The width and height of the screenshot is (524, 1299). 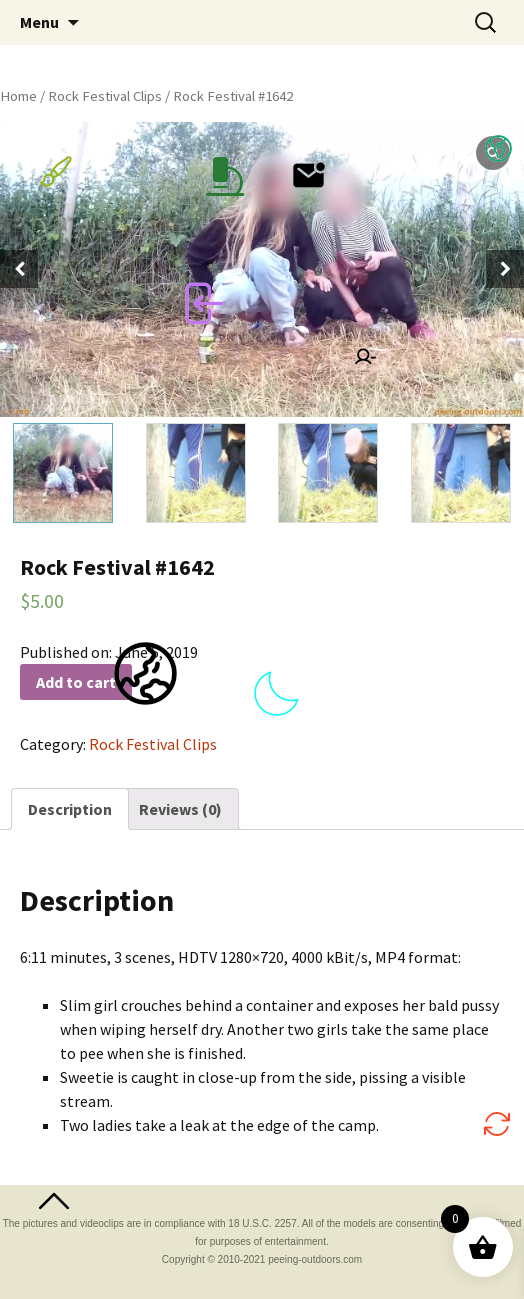 What do you see at coordinates (308, 175) in the screenshot?
I see `indicates new unread email` at bounding box center [308, 175].